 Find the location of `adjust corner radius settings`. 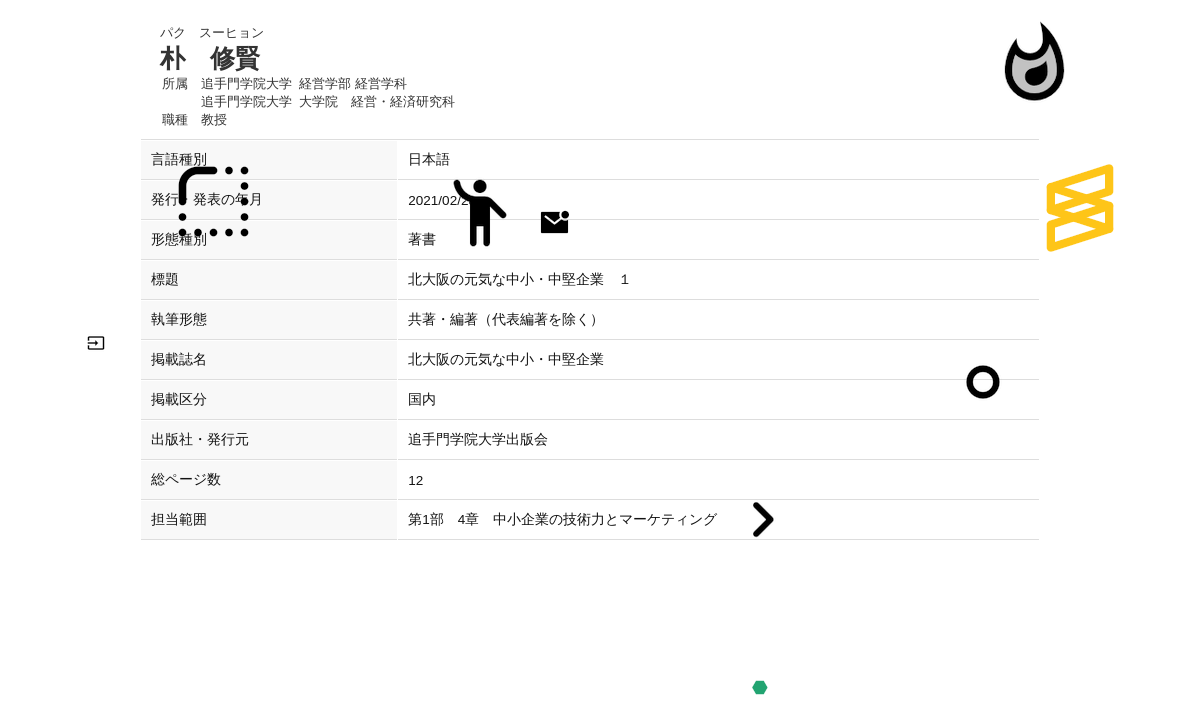

adjust corner radius settings is located at coordinates (213, 201).